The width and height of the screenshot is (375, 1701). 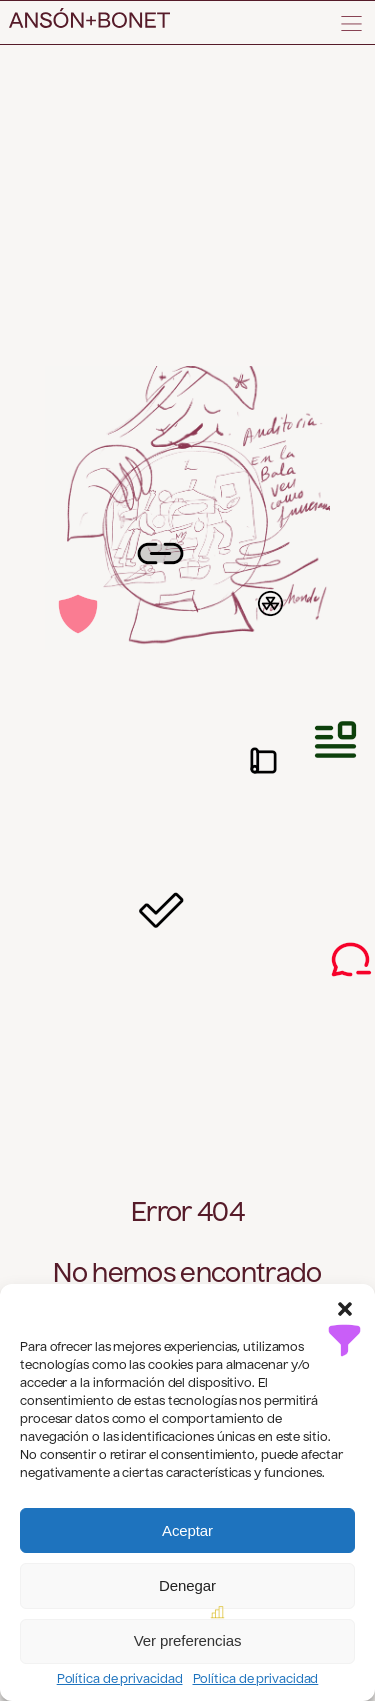 I want to click on align element to the right of text, so click(x=335, y=739).